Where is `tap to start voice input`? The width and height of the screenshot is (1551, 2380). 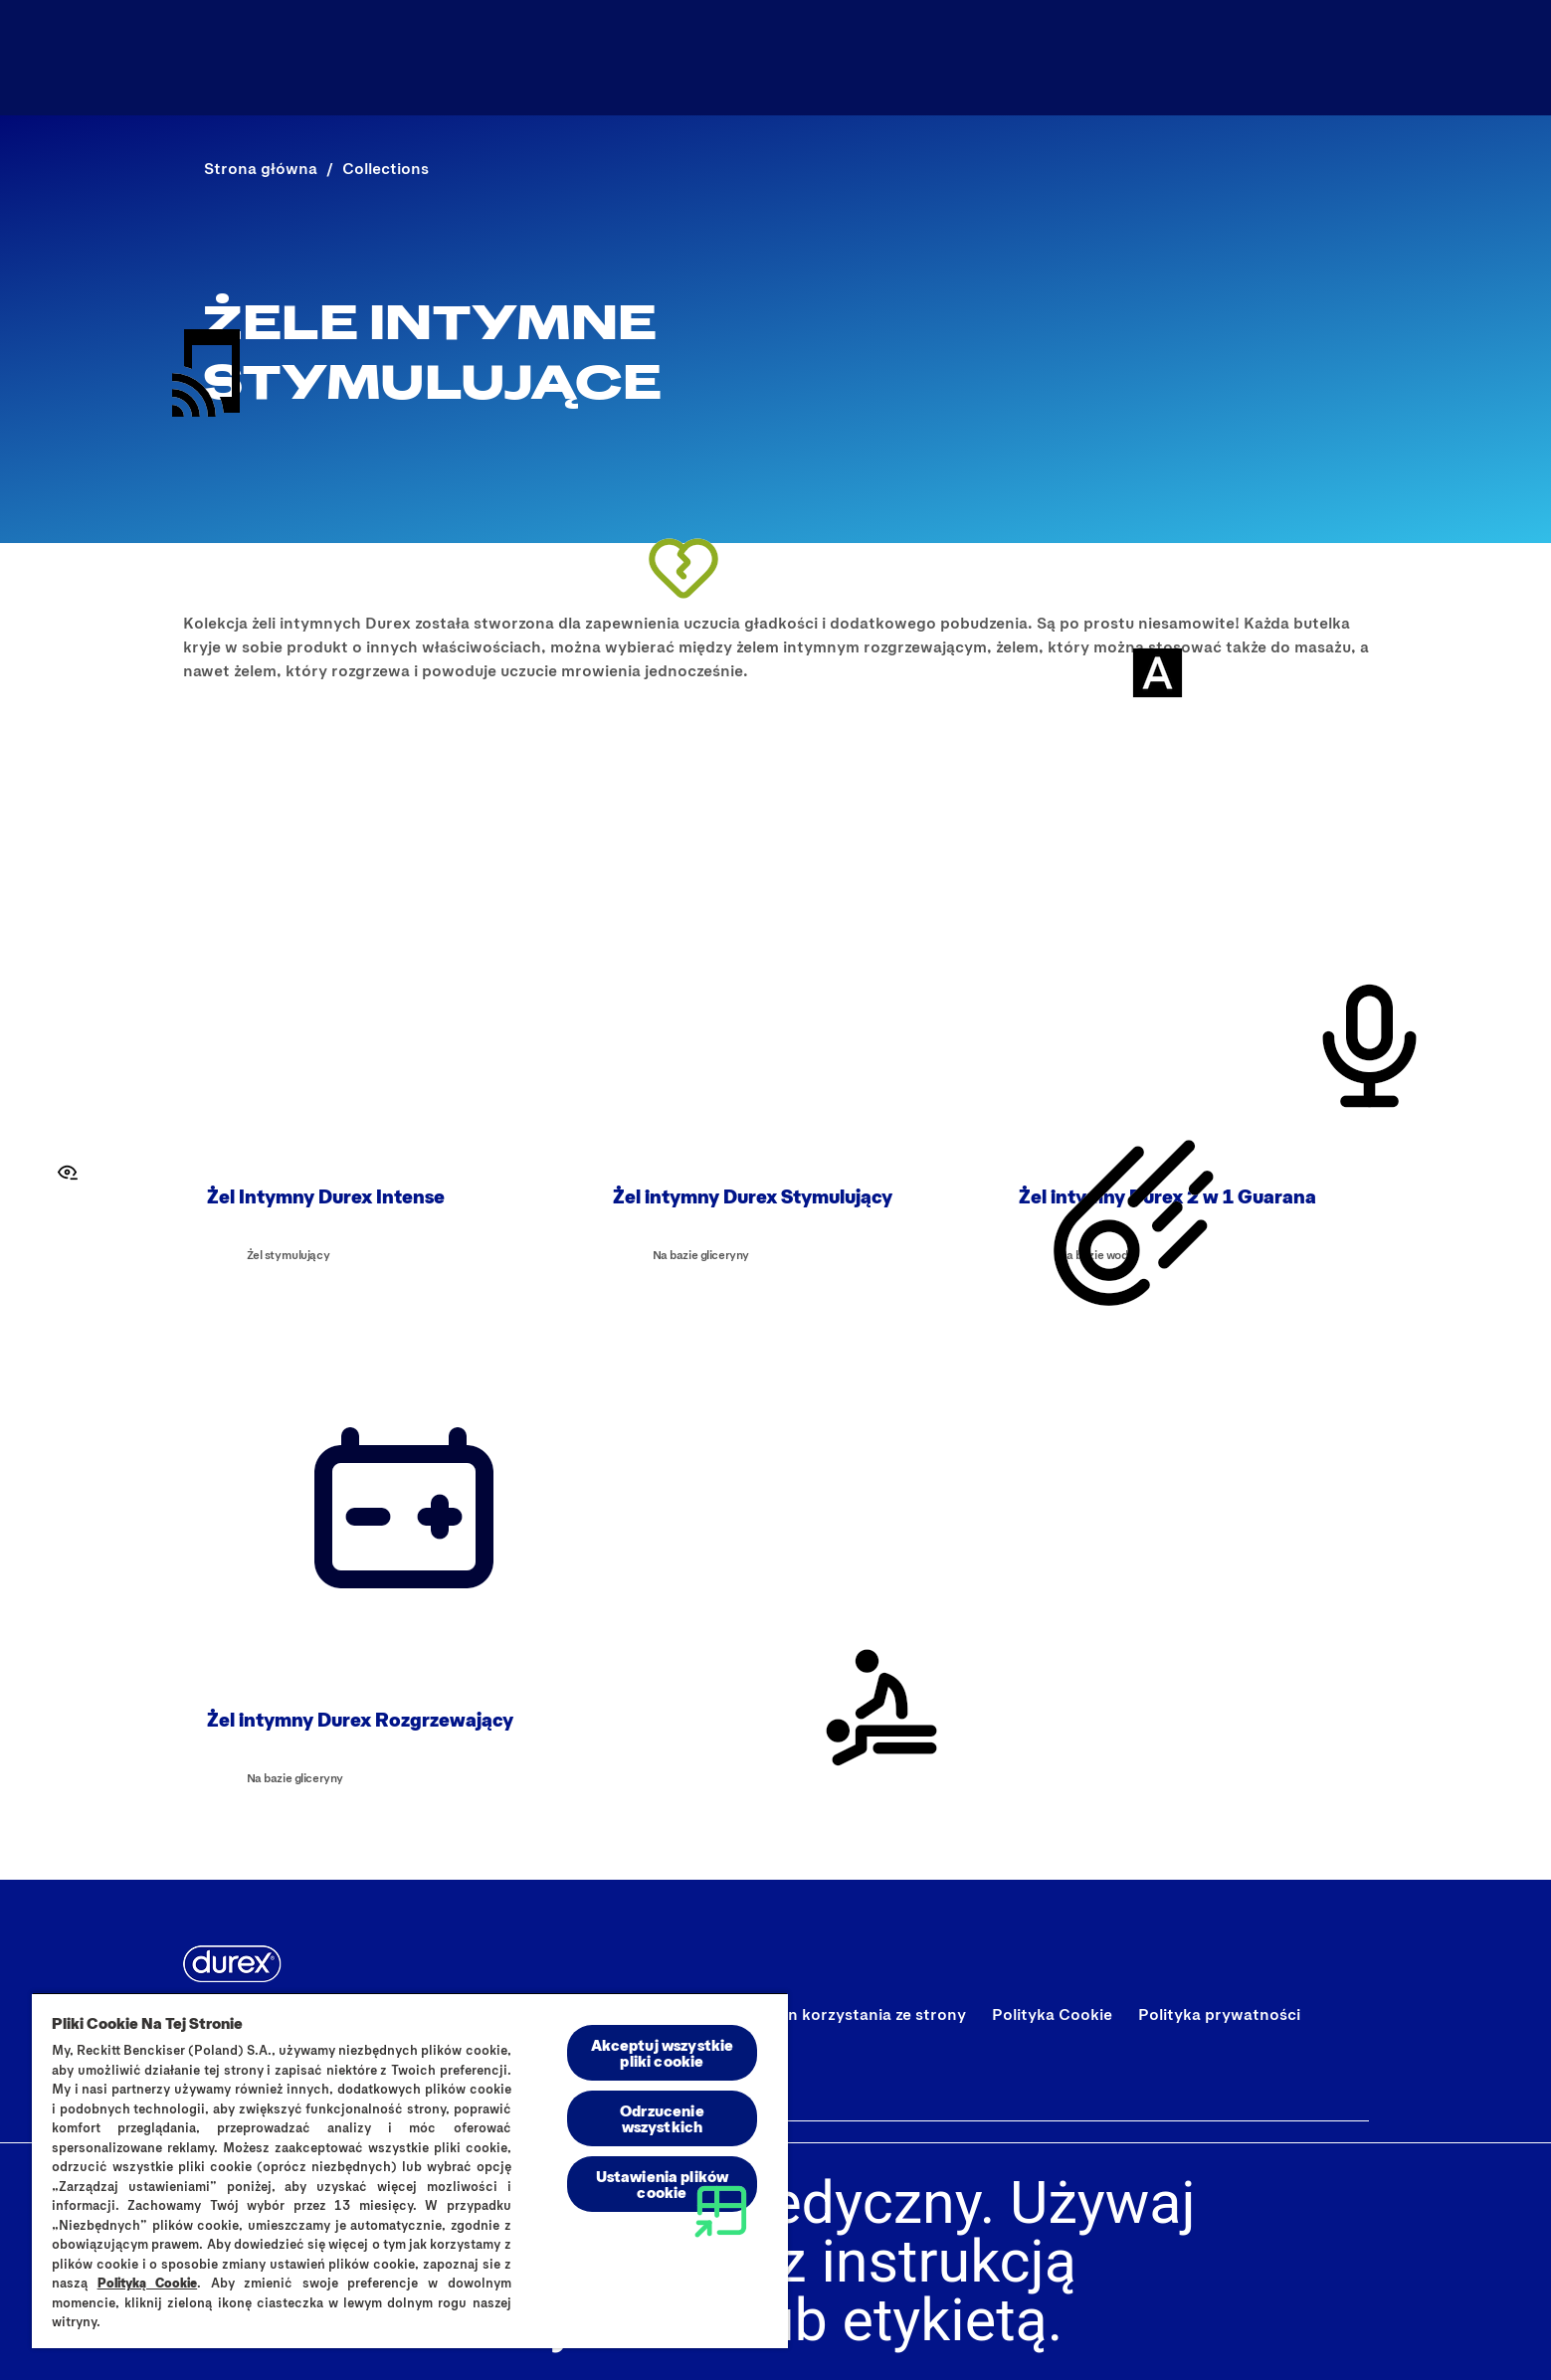 tap to start voice input is located at coordinates (1369, 1048).